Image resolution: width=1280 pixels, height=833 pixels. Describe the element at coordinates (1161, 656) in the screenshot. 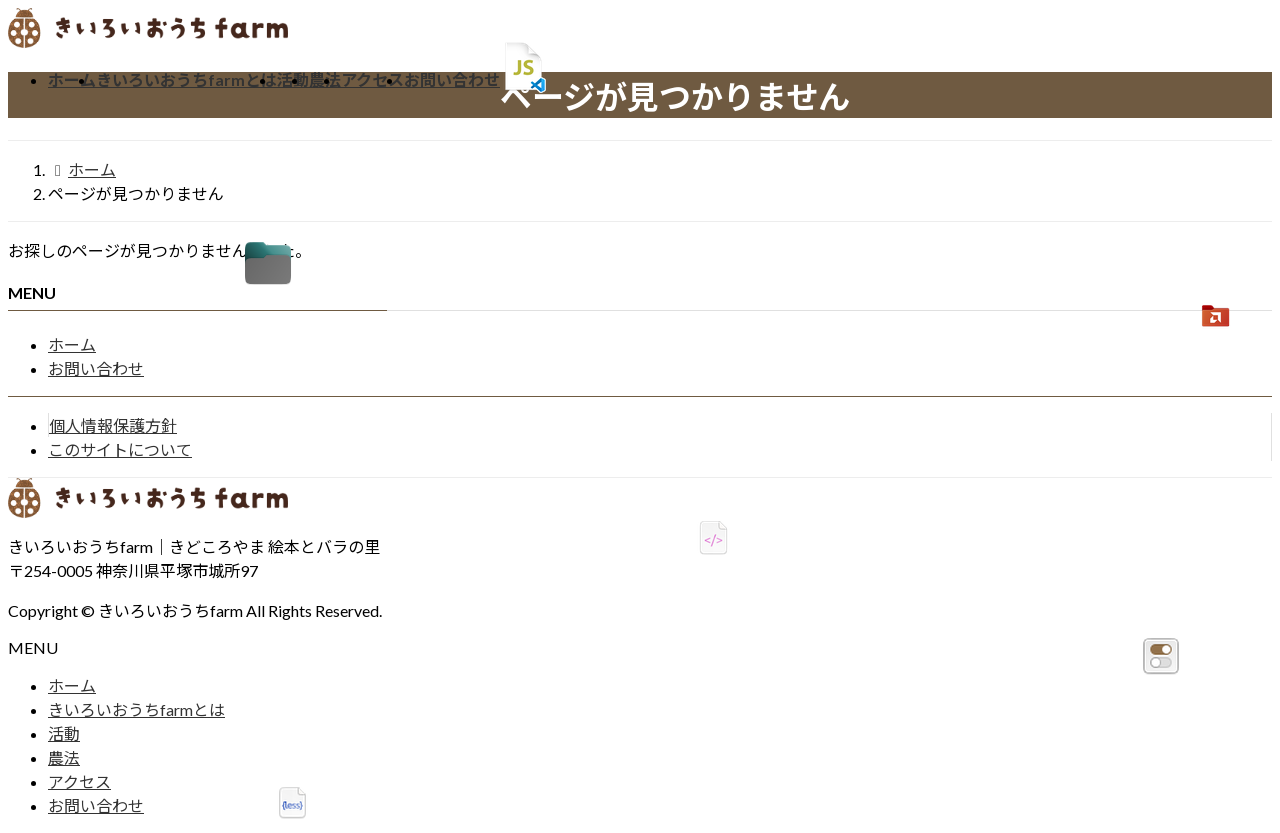

I see `open gnome tweaks application` at that location.